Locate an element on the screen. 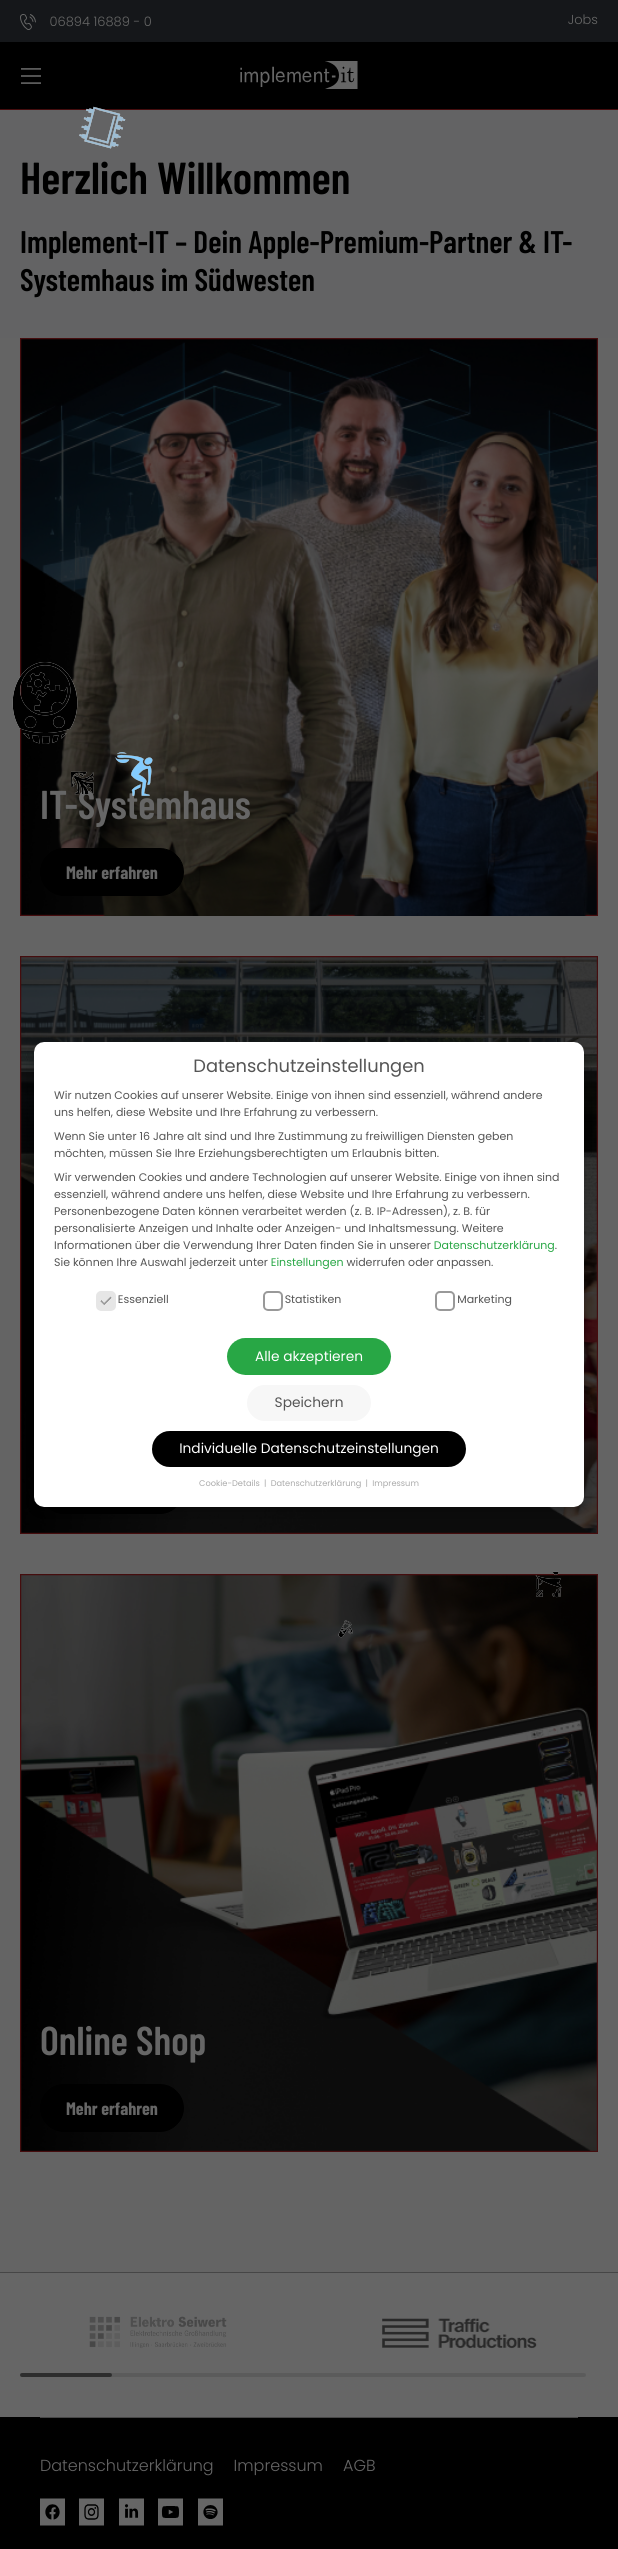 The width and height of the screenshot is (618, 2549). indicates a chemistry or alchemy feature is located at coordinates (345, 1629).